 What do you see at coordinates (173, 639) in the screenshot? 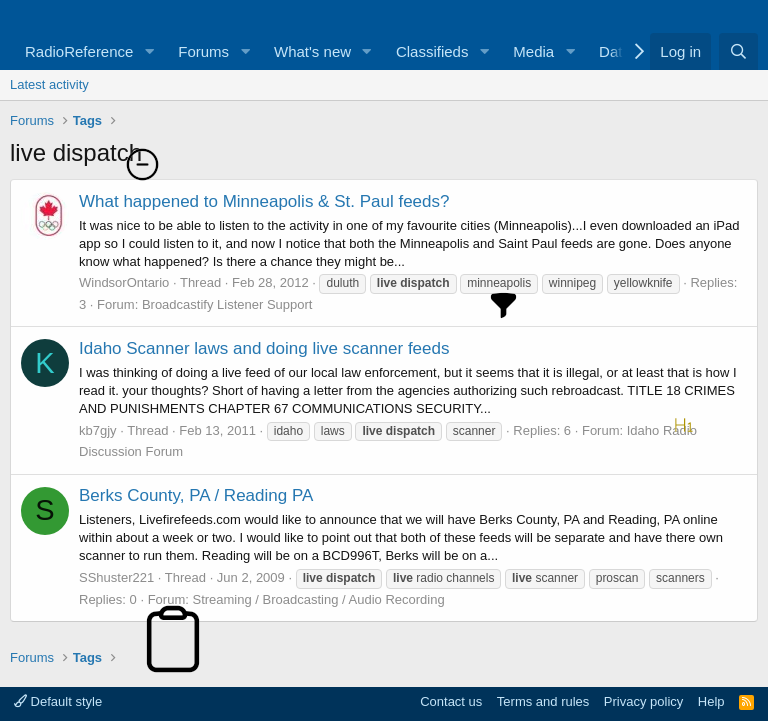
I see `copy to clipboard` at bounding box center [173, 639].